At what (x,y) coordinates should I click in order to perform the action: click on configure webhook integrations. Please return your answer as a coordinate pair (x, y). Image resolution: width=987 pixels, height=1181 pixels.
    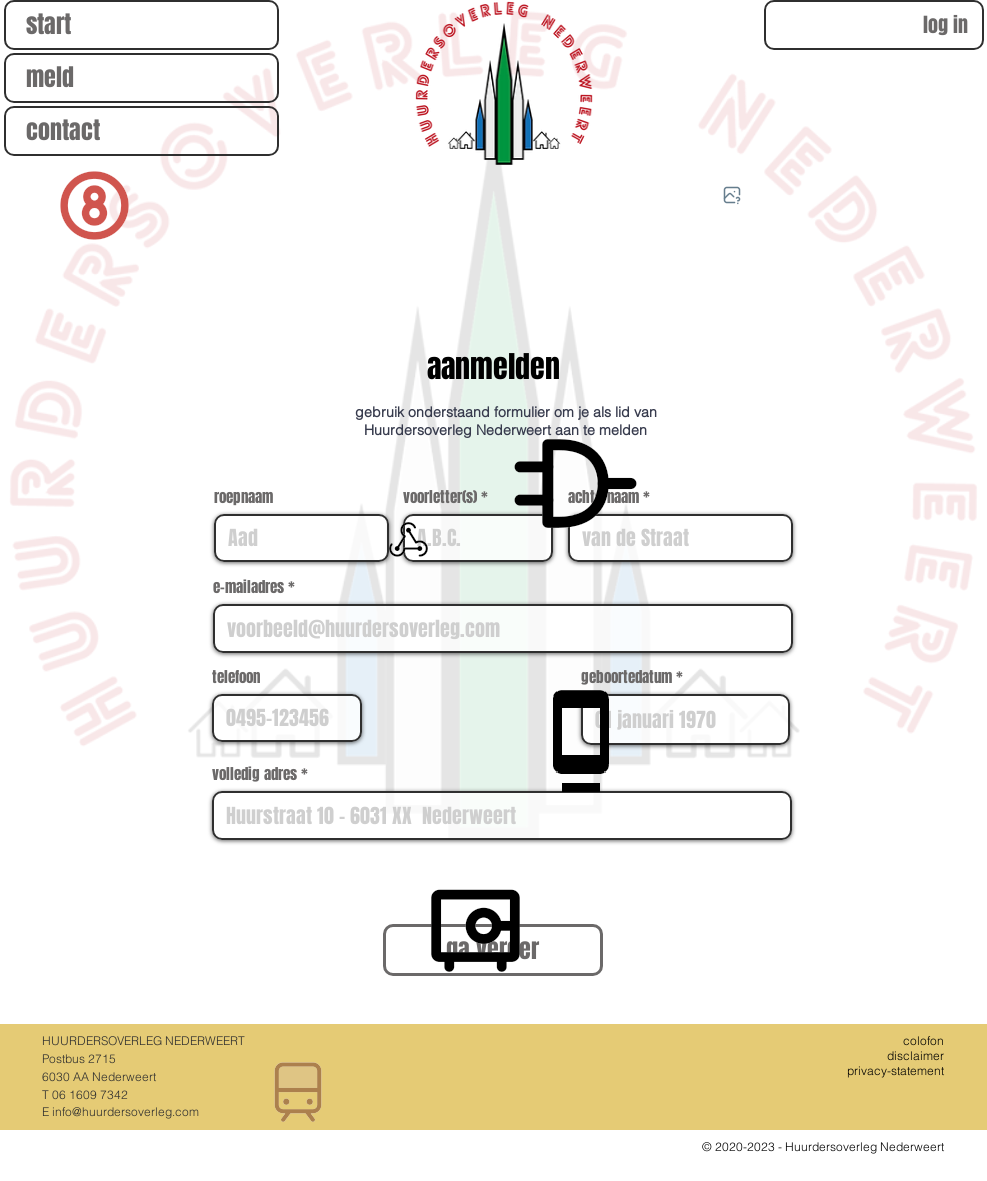
    Looking at the image, I should click on (408, 541).